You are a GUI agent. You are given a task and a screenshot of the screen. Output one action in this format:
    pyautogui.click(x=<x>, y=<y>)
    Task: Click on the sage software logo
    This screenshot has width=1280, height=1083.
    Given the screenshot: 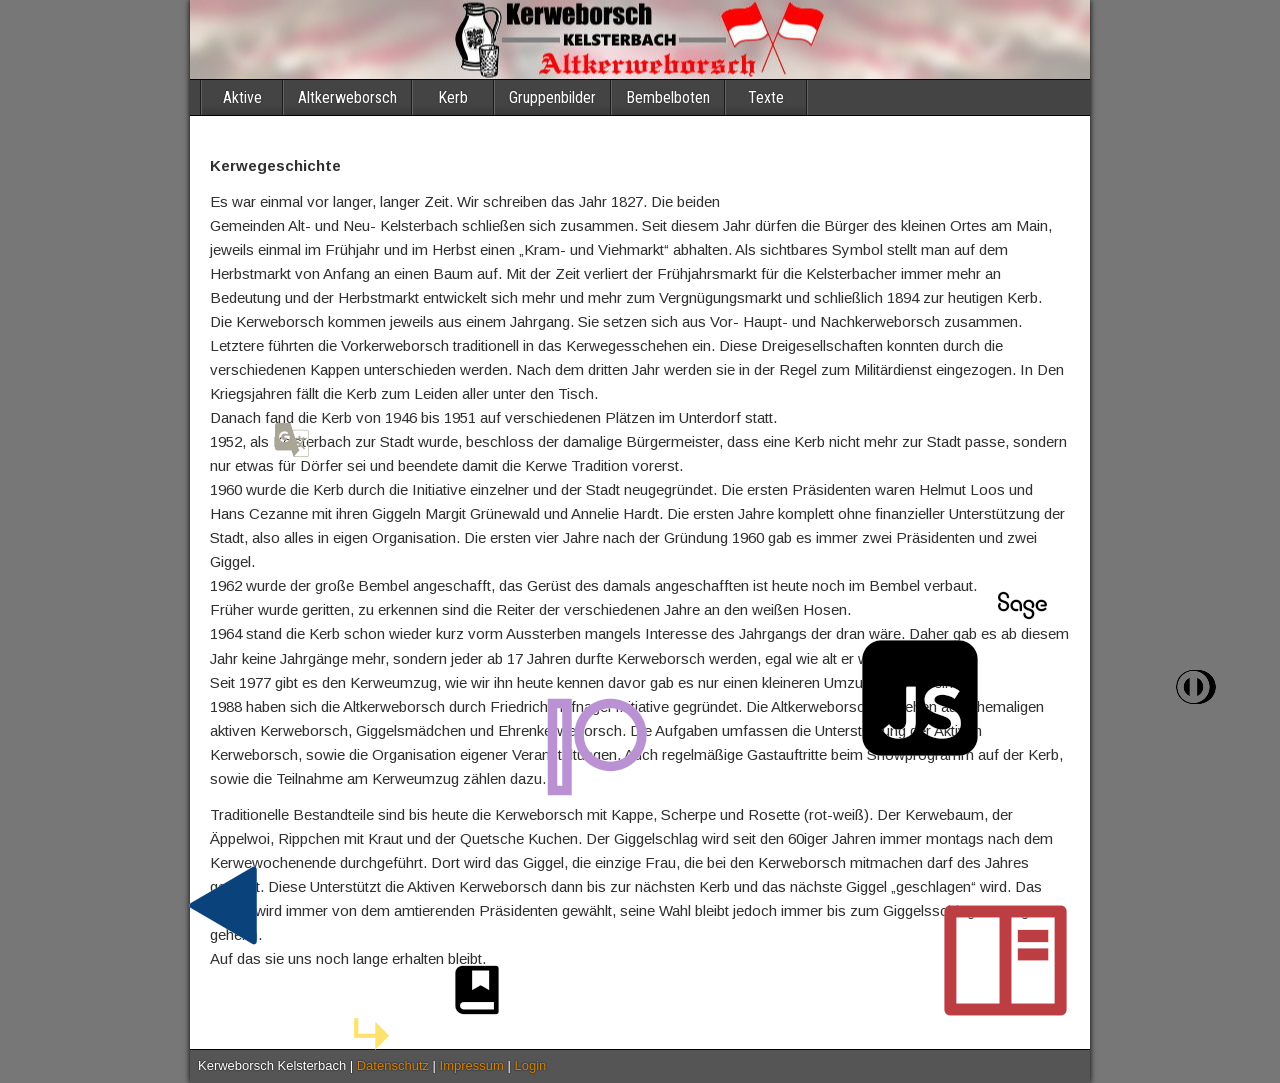 What is the action you would take?
    pyautogui.click(x=1022, y=605)
    